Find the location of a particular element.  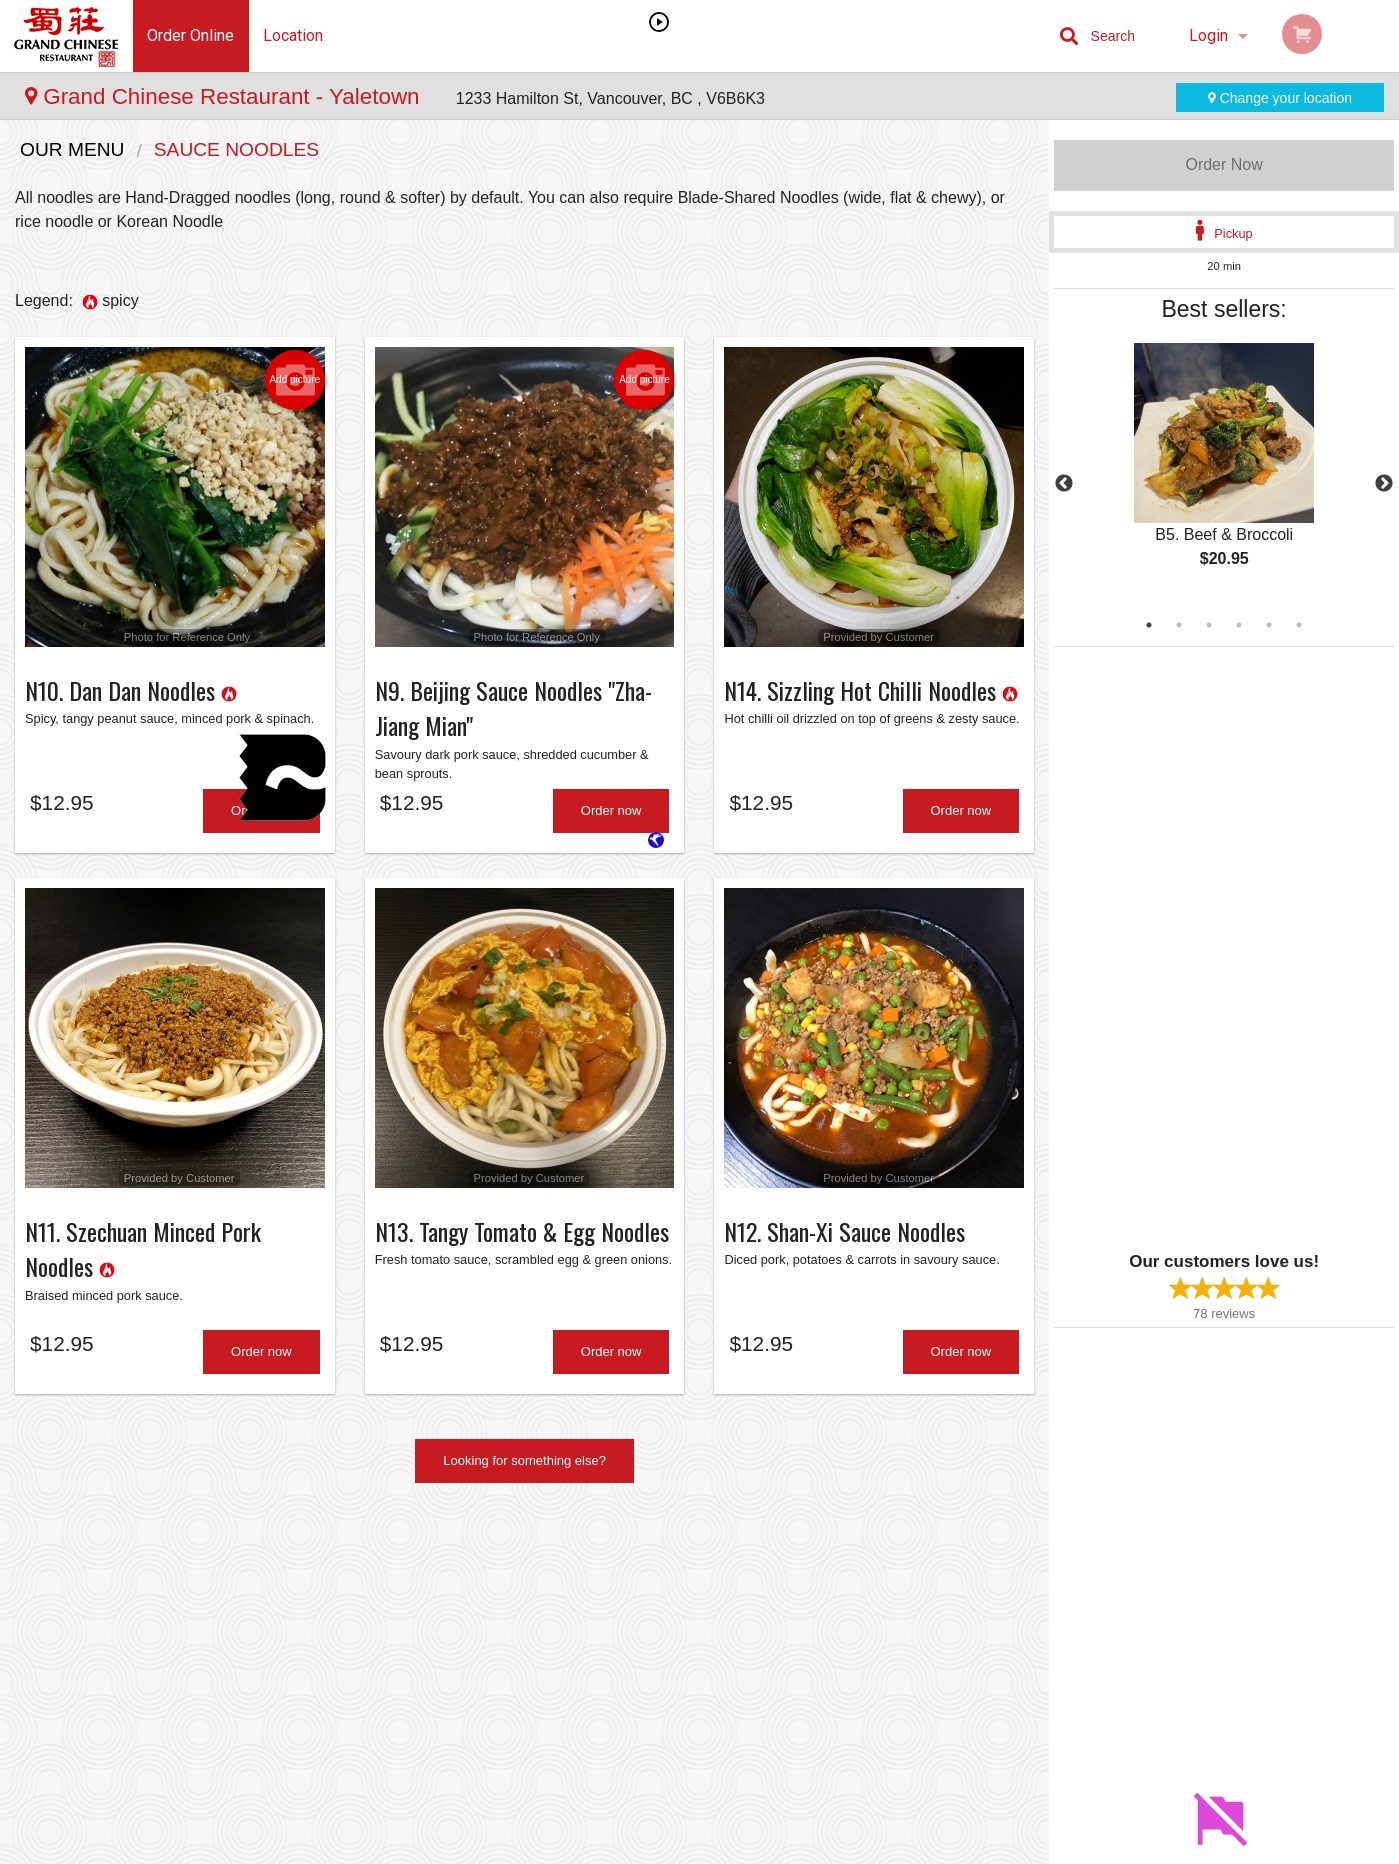

Stubber app or service logo is located at coordinates (282, 777).